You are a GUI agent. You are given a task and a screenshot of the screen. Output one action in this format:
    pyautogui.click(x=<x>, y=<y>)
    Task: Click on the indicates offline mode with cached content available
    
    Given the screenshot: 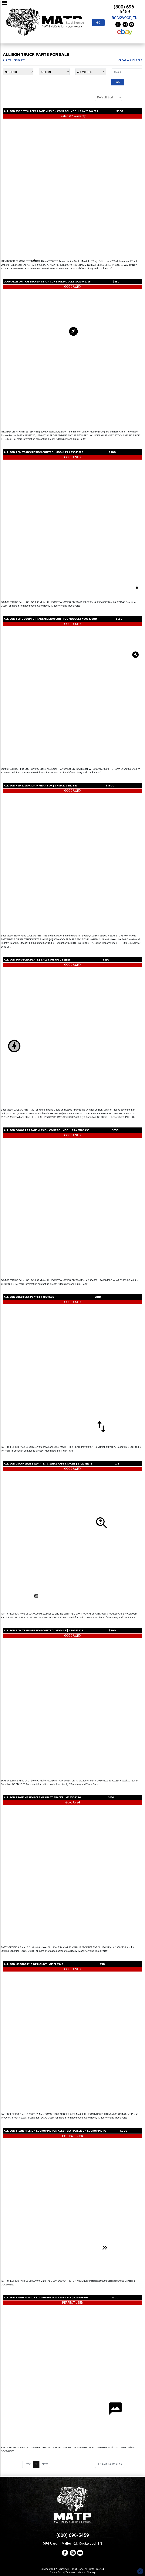 What is the action you would take?
    pyautogui.click(x=14, y=1046)
    